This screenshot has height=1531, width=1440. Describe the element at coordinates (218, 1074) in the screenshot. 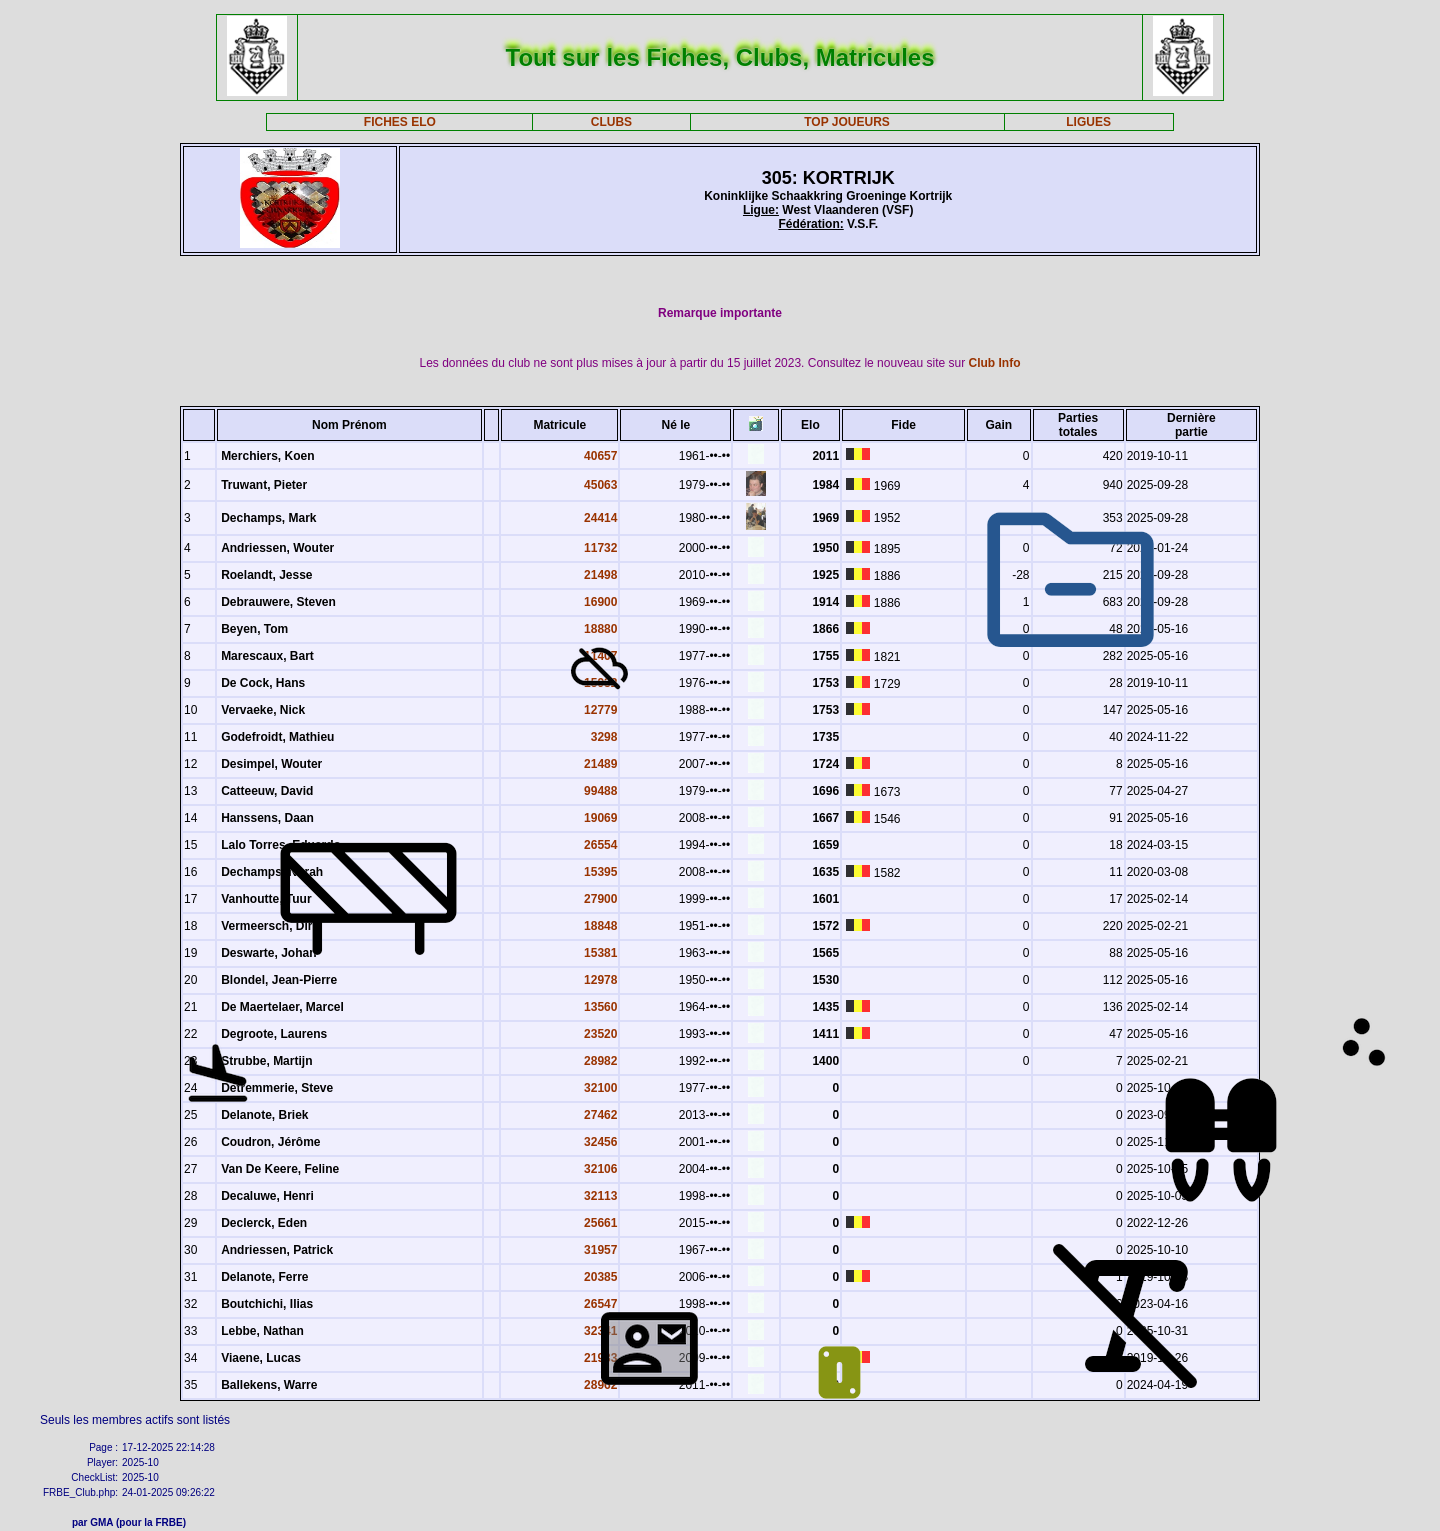

I see `indicates arriving flight status` at that location.